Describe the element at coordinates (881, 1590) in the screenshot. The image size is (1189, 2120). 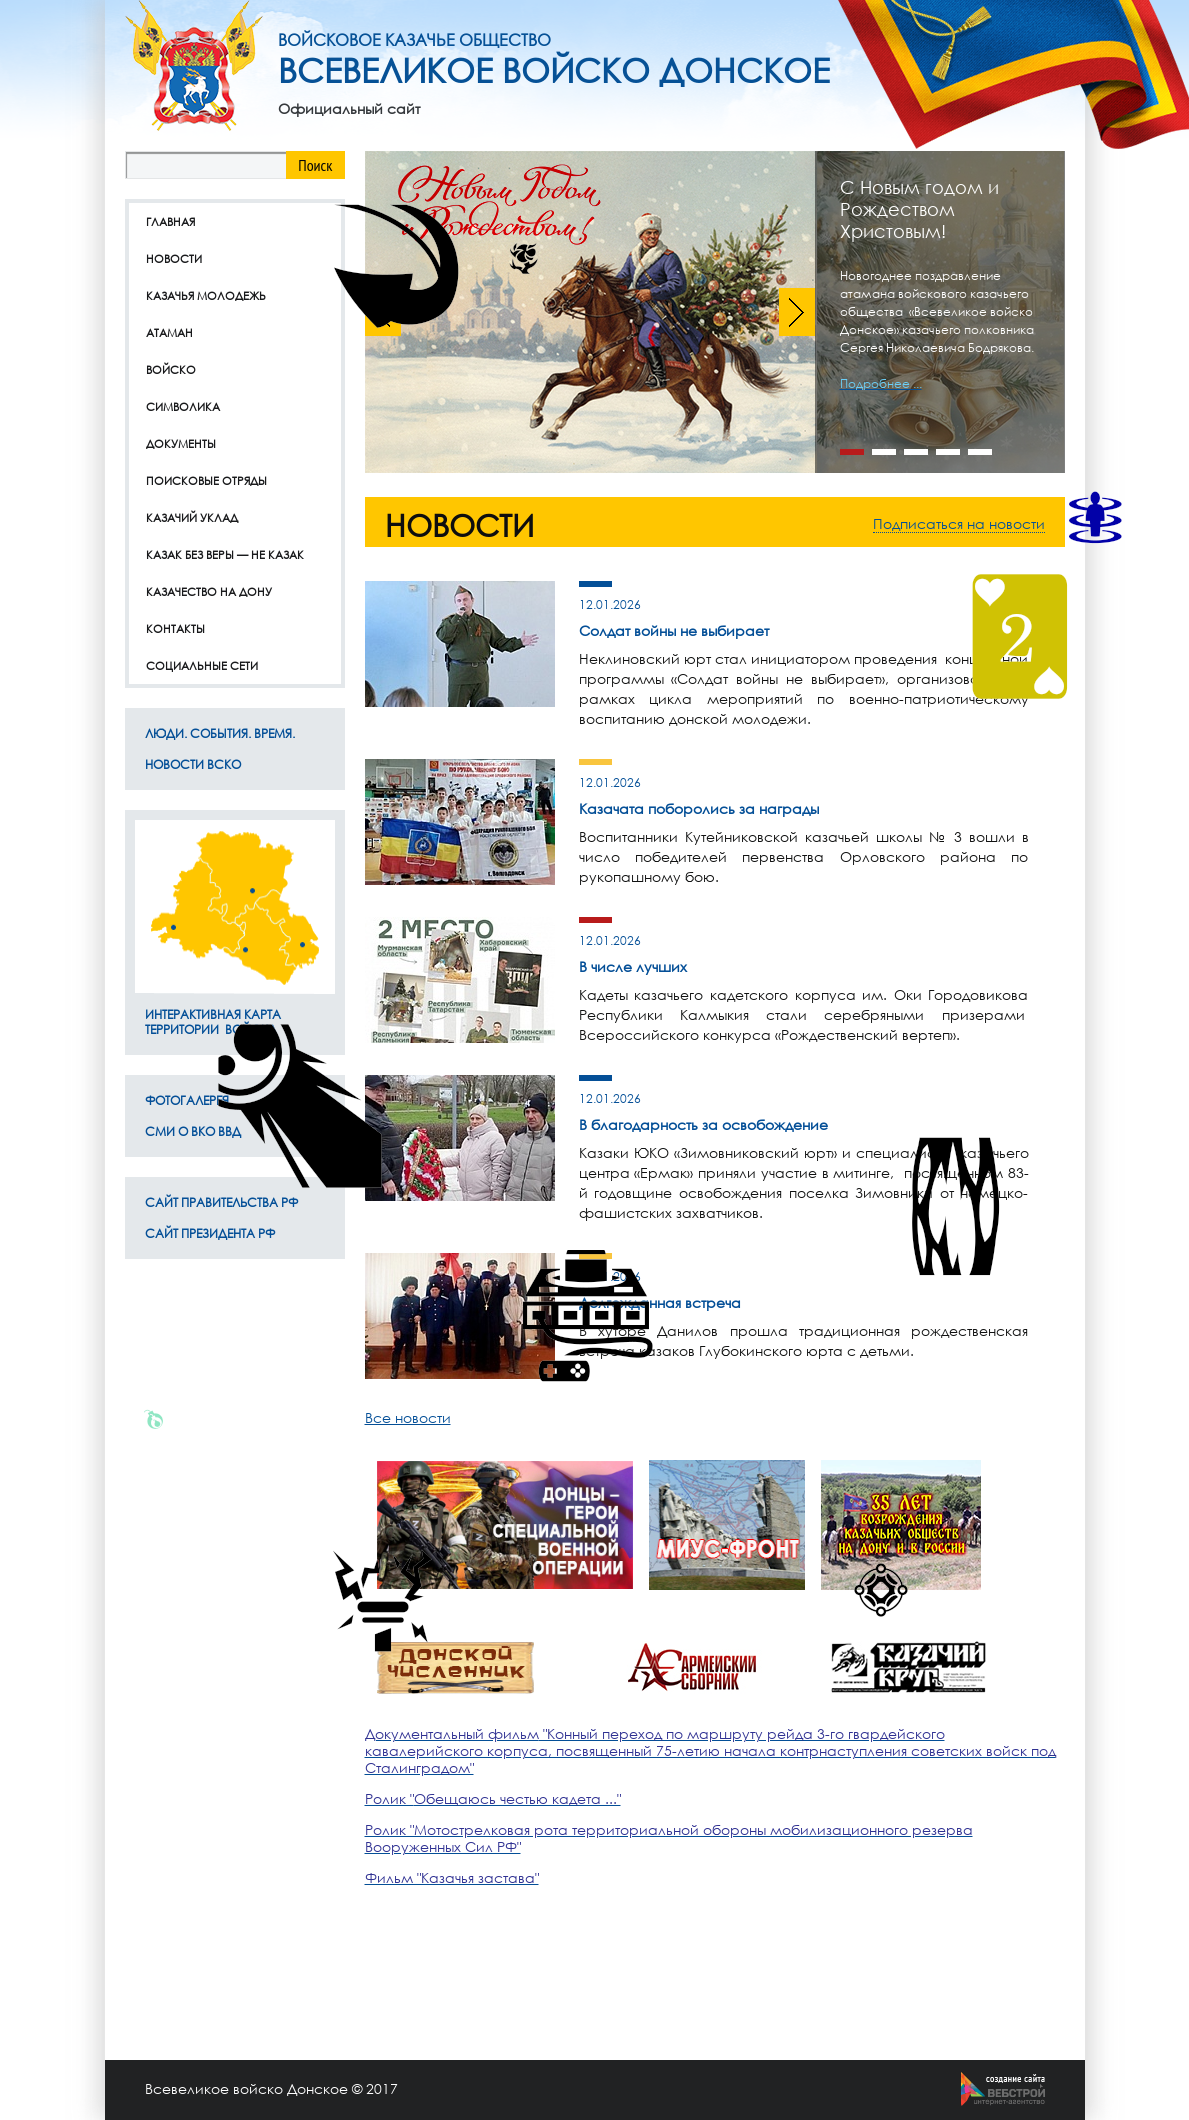
I see `network or connection hub icon` at that location.